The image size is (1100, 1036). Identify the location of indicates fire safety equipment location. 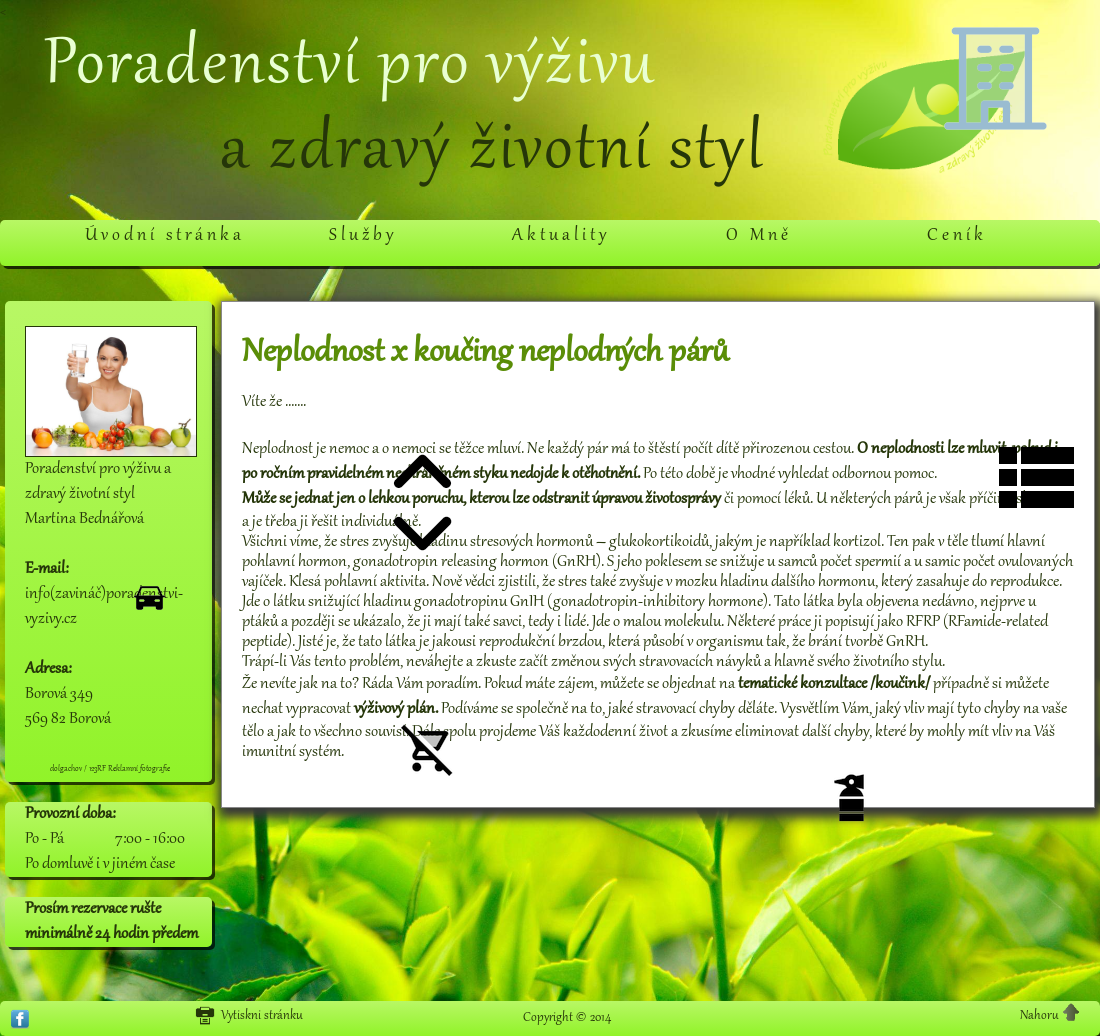
(851, 796).